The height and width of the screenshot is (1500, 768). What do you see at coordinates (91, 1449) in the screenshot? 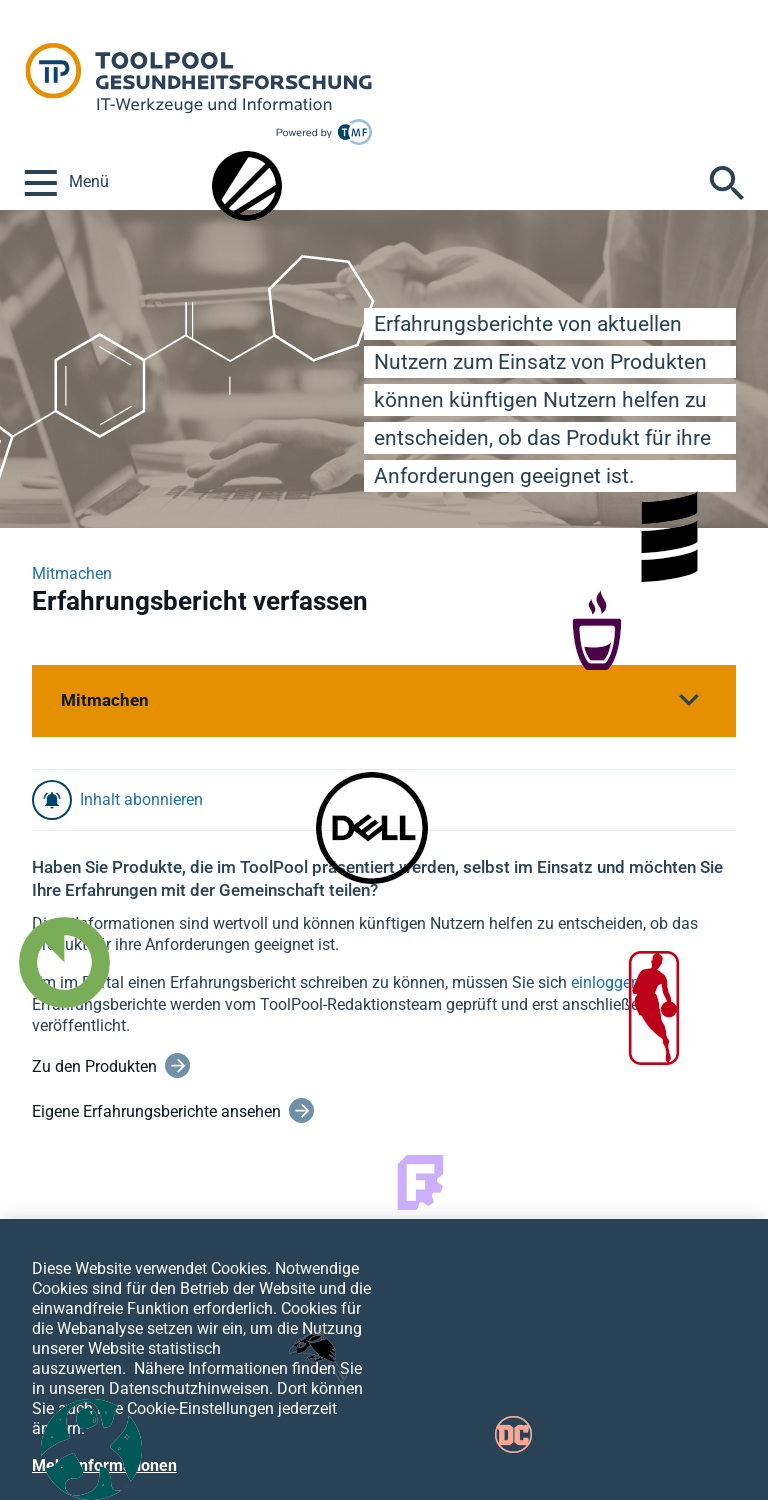
I see `open the odysee app` at bounding box center [91, 1449].